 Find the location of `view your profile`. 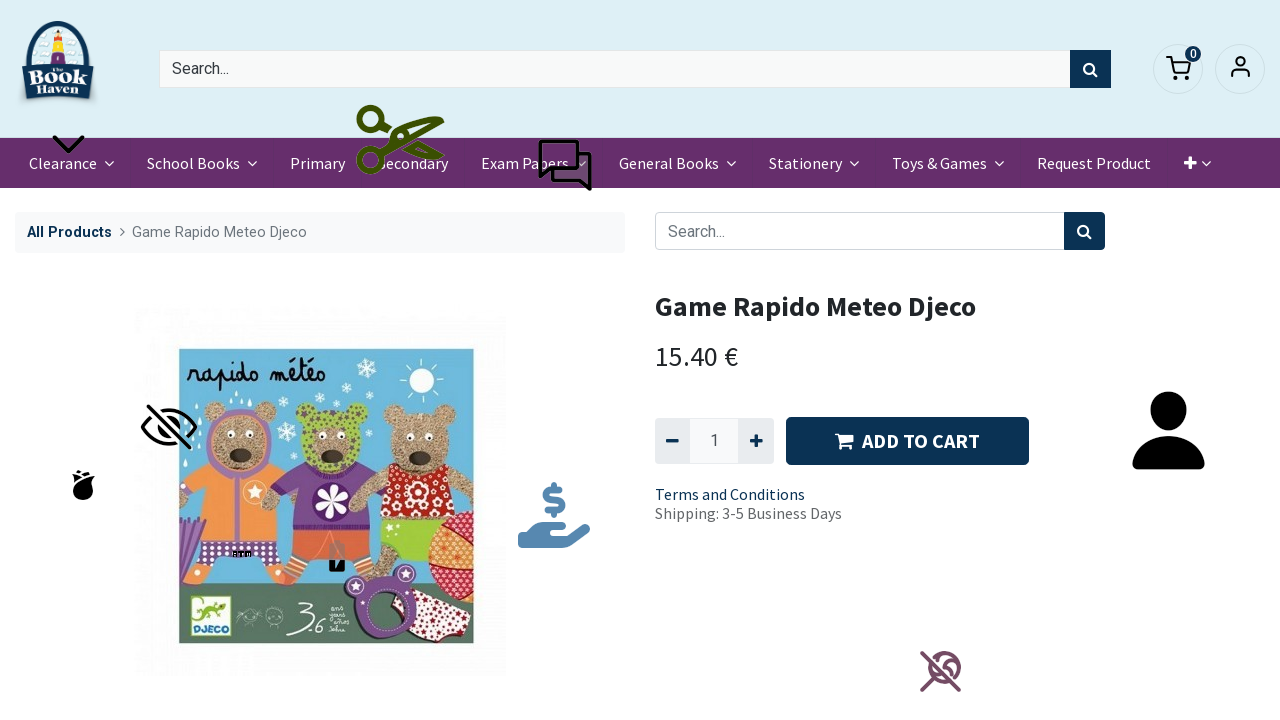

view your profile is located at coordinates (1168, 430).